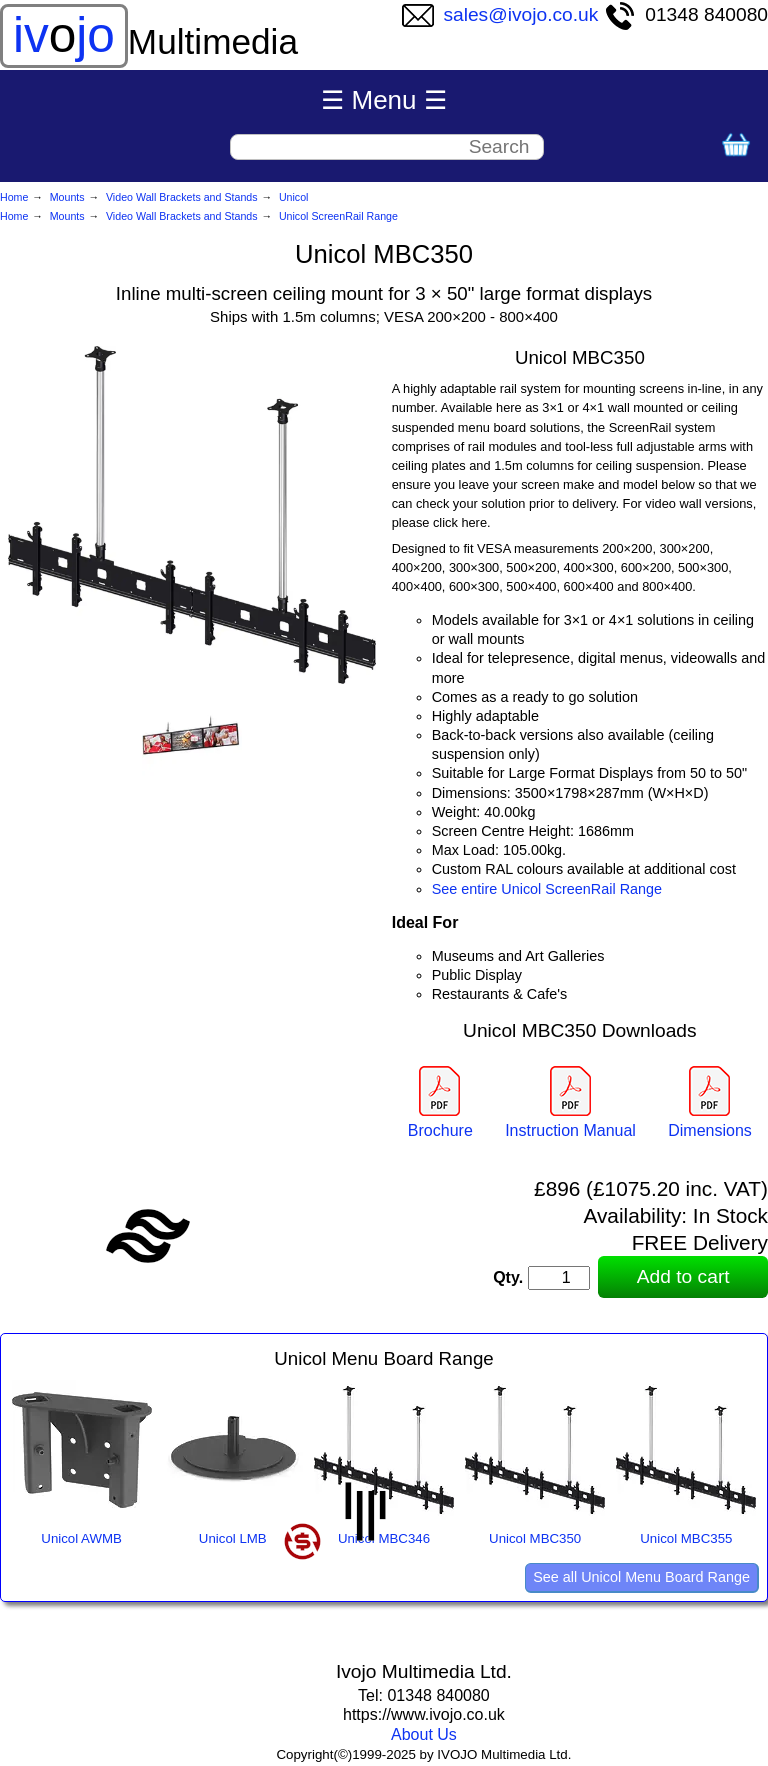 The image size is (768, 1766). What do you see at coordinates (302, 1541) in the screenshot?
I see `currency exchange or conversion` at bounding box center [302, 1541].